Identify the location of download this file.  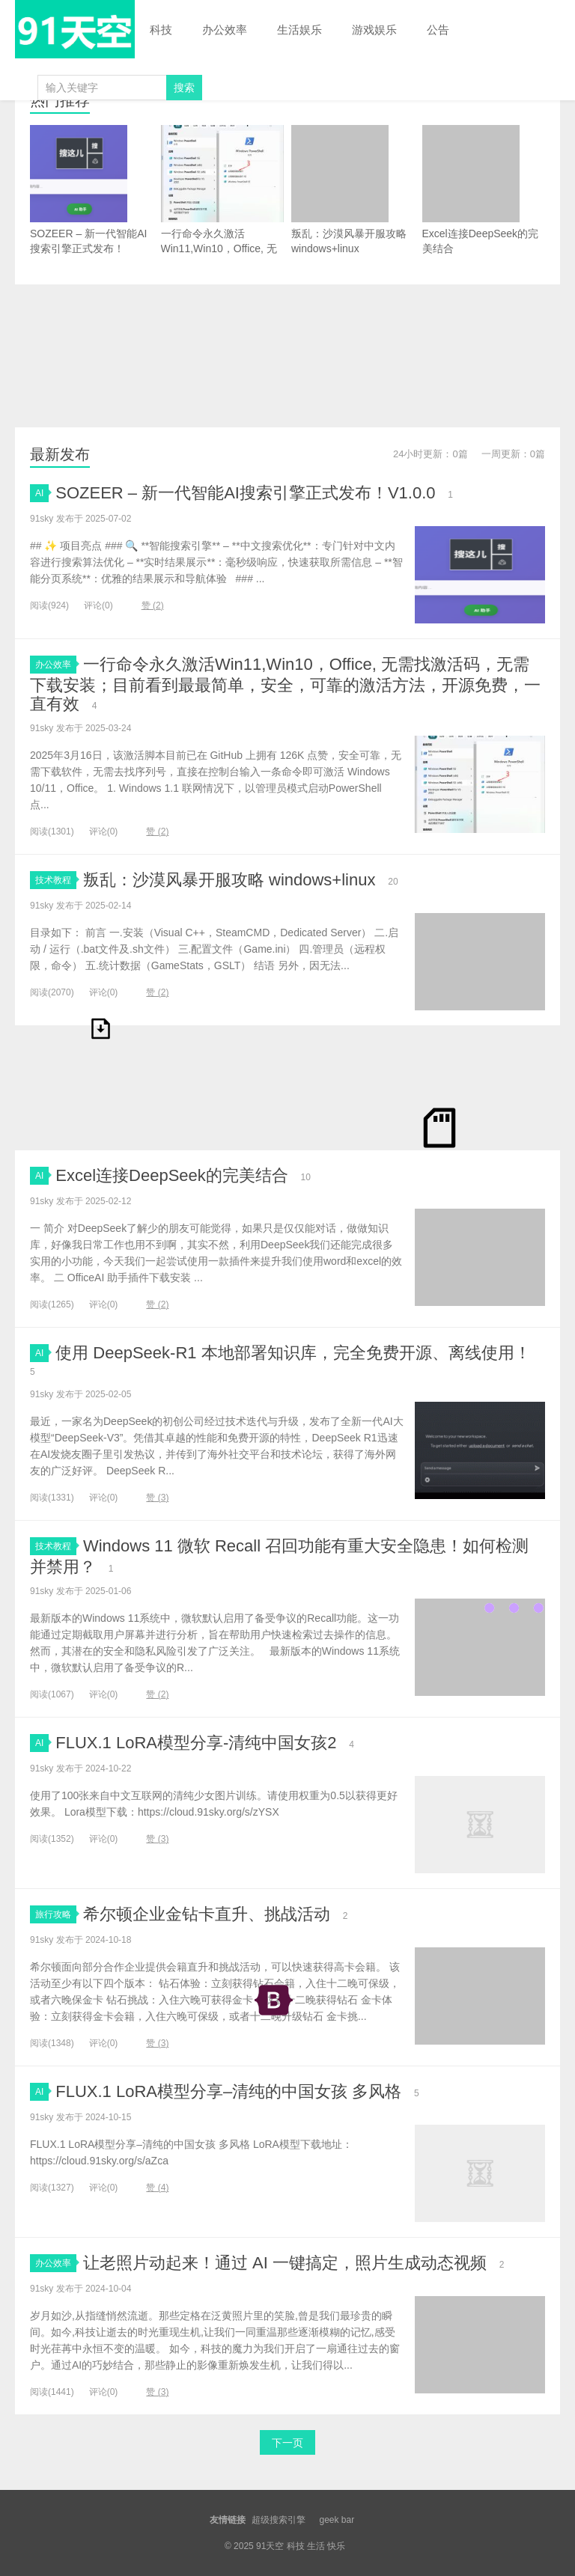
(100, 1028).